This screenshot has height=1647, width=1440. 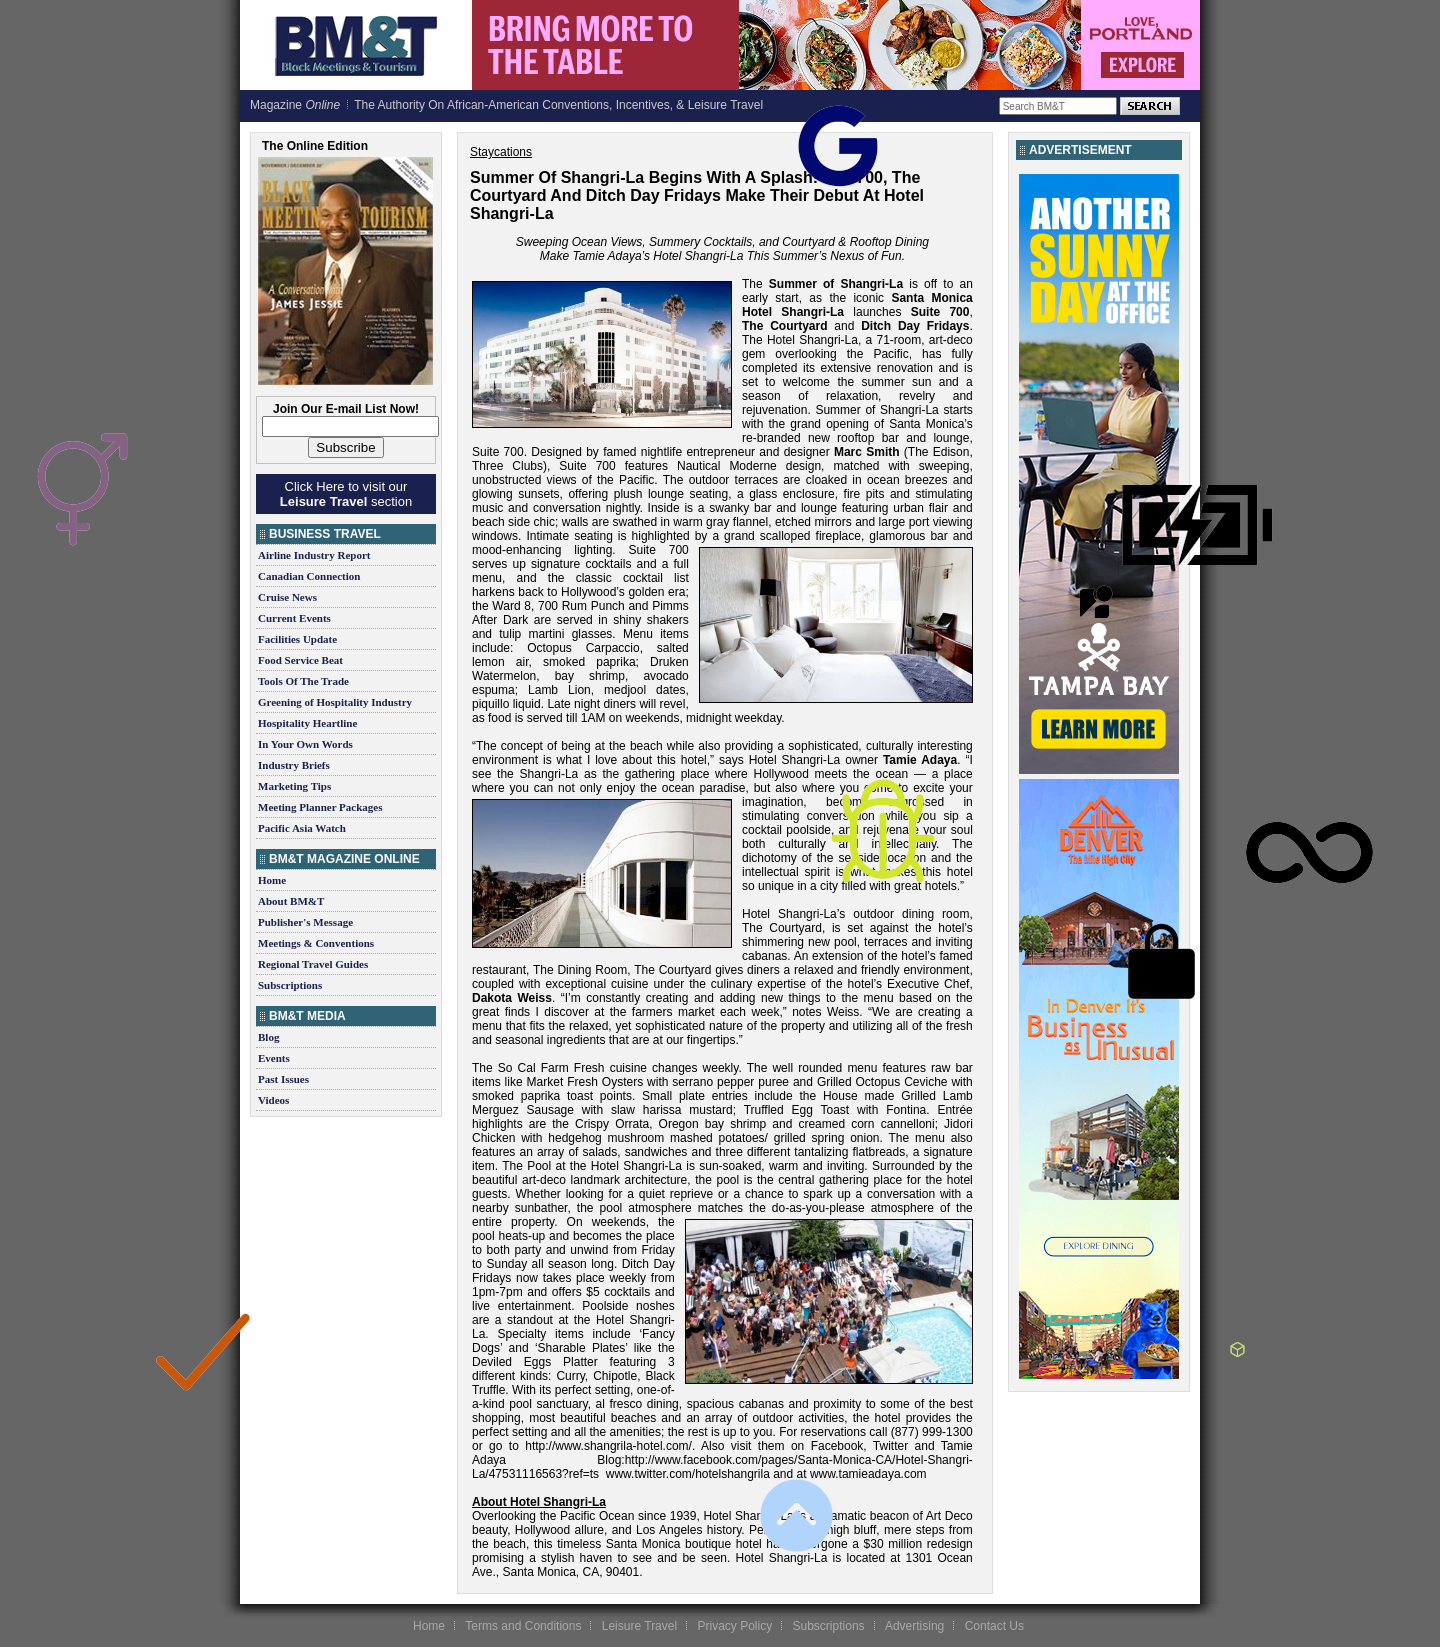 I want to click on scroll to top of page, so click(x=796, y=1515).